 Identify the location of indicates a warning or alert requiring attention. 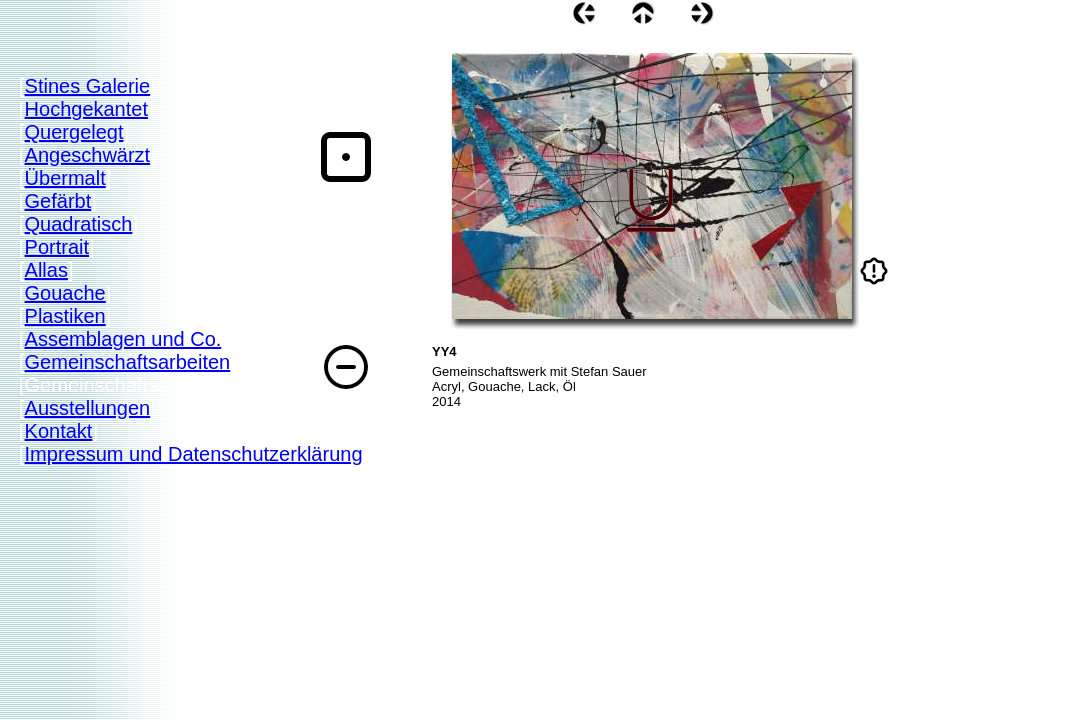
(874, 271).